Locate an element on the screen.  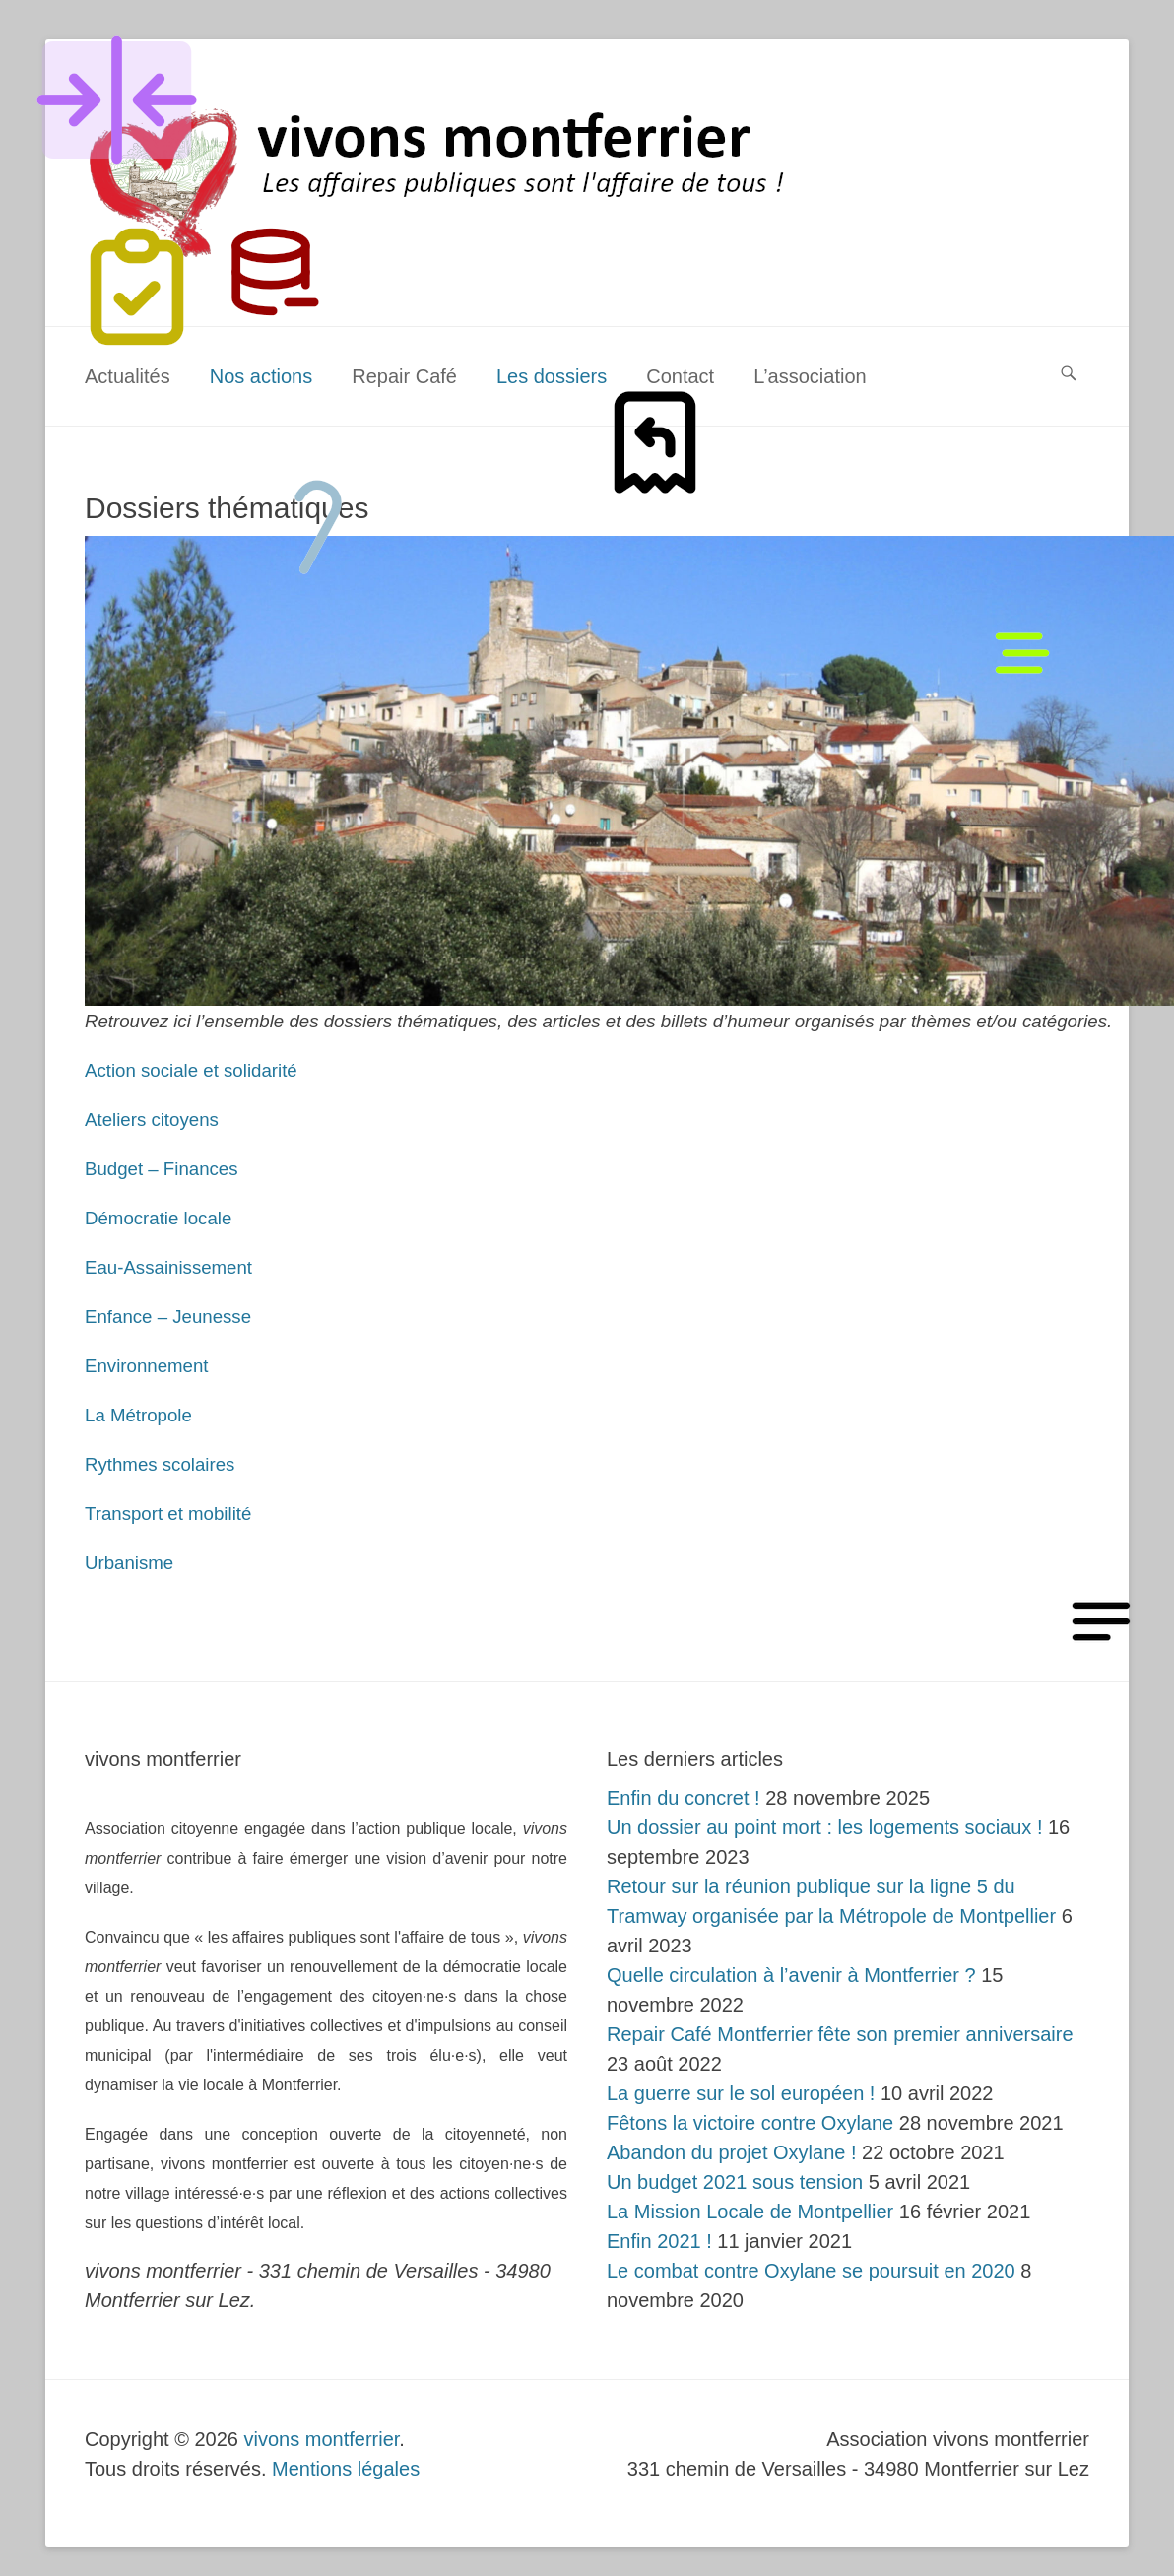
mark task as complete is located at coordinates (137, 287).